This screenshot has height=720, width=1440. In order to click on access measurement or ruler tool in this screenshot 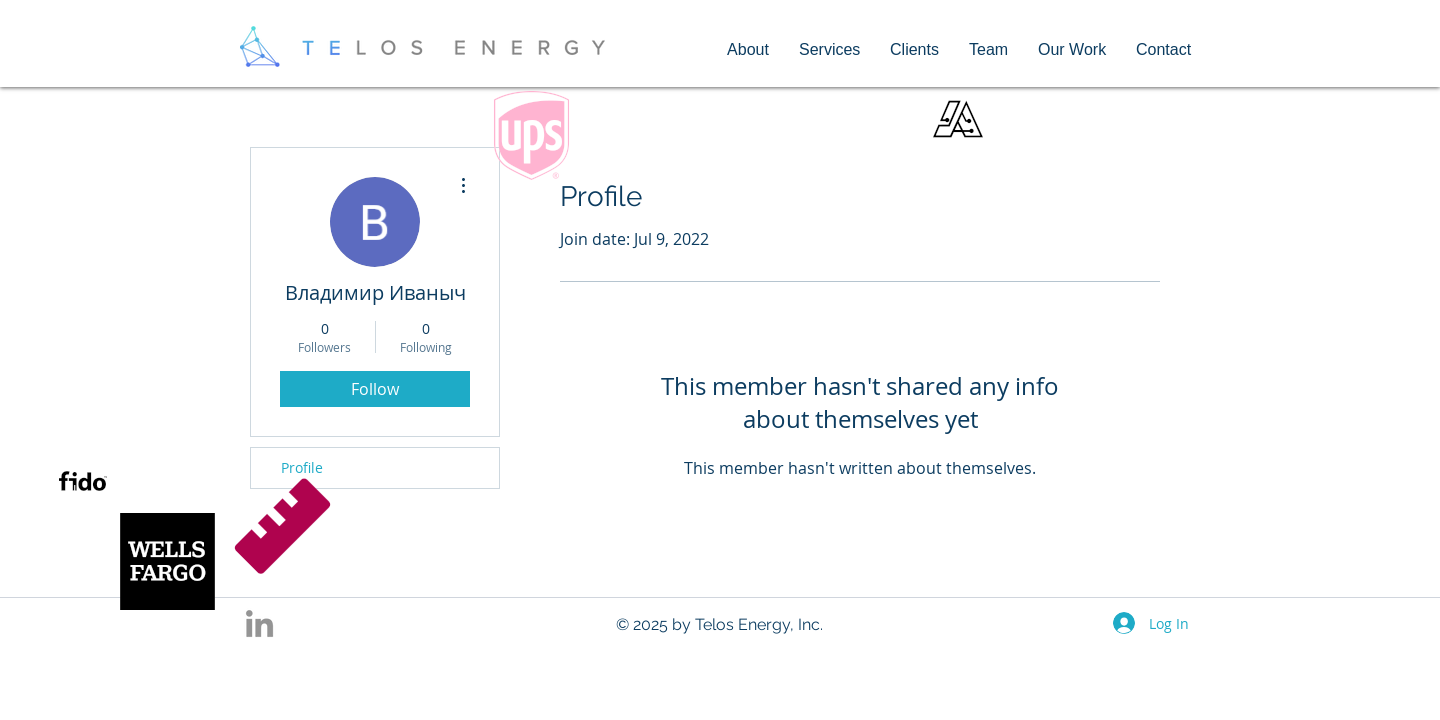, I will do `click(282, 523)`.